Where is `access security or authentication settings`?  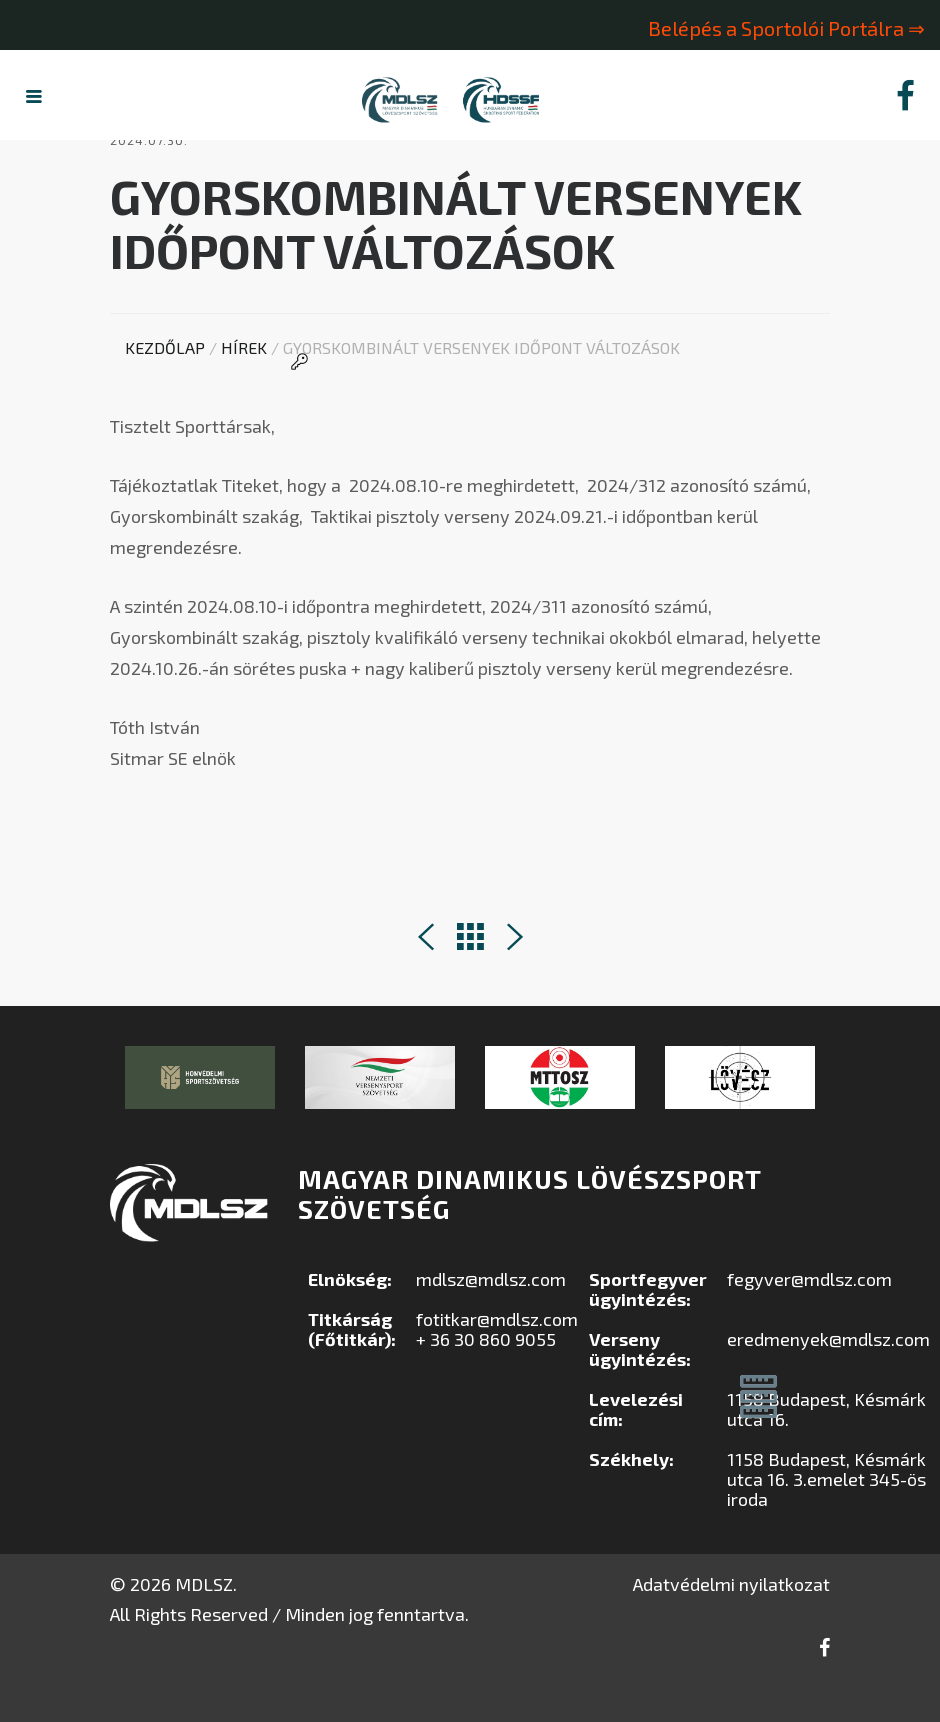
access security or authentication settings is located at coordinates (299, 361).